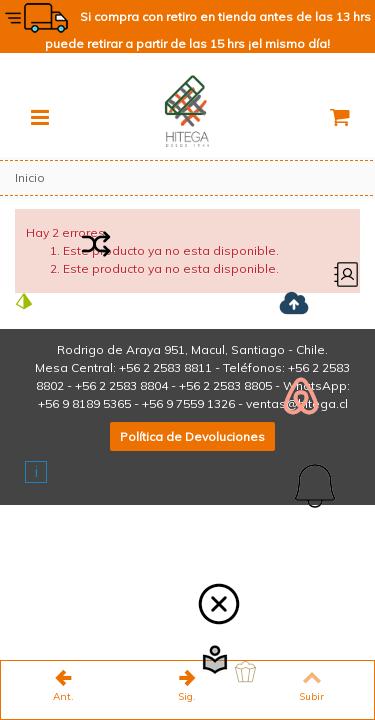  I want to click on browse movies or entertainment content, so click(245, 672).